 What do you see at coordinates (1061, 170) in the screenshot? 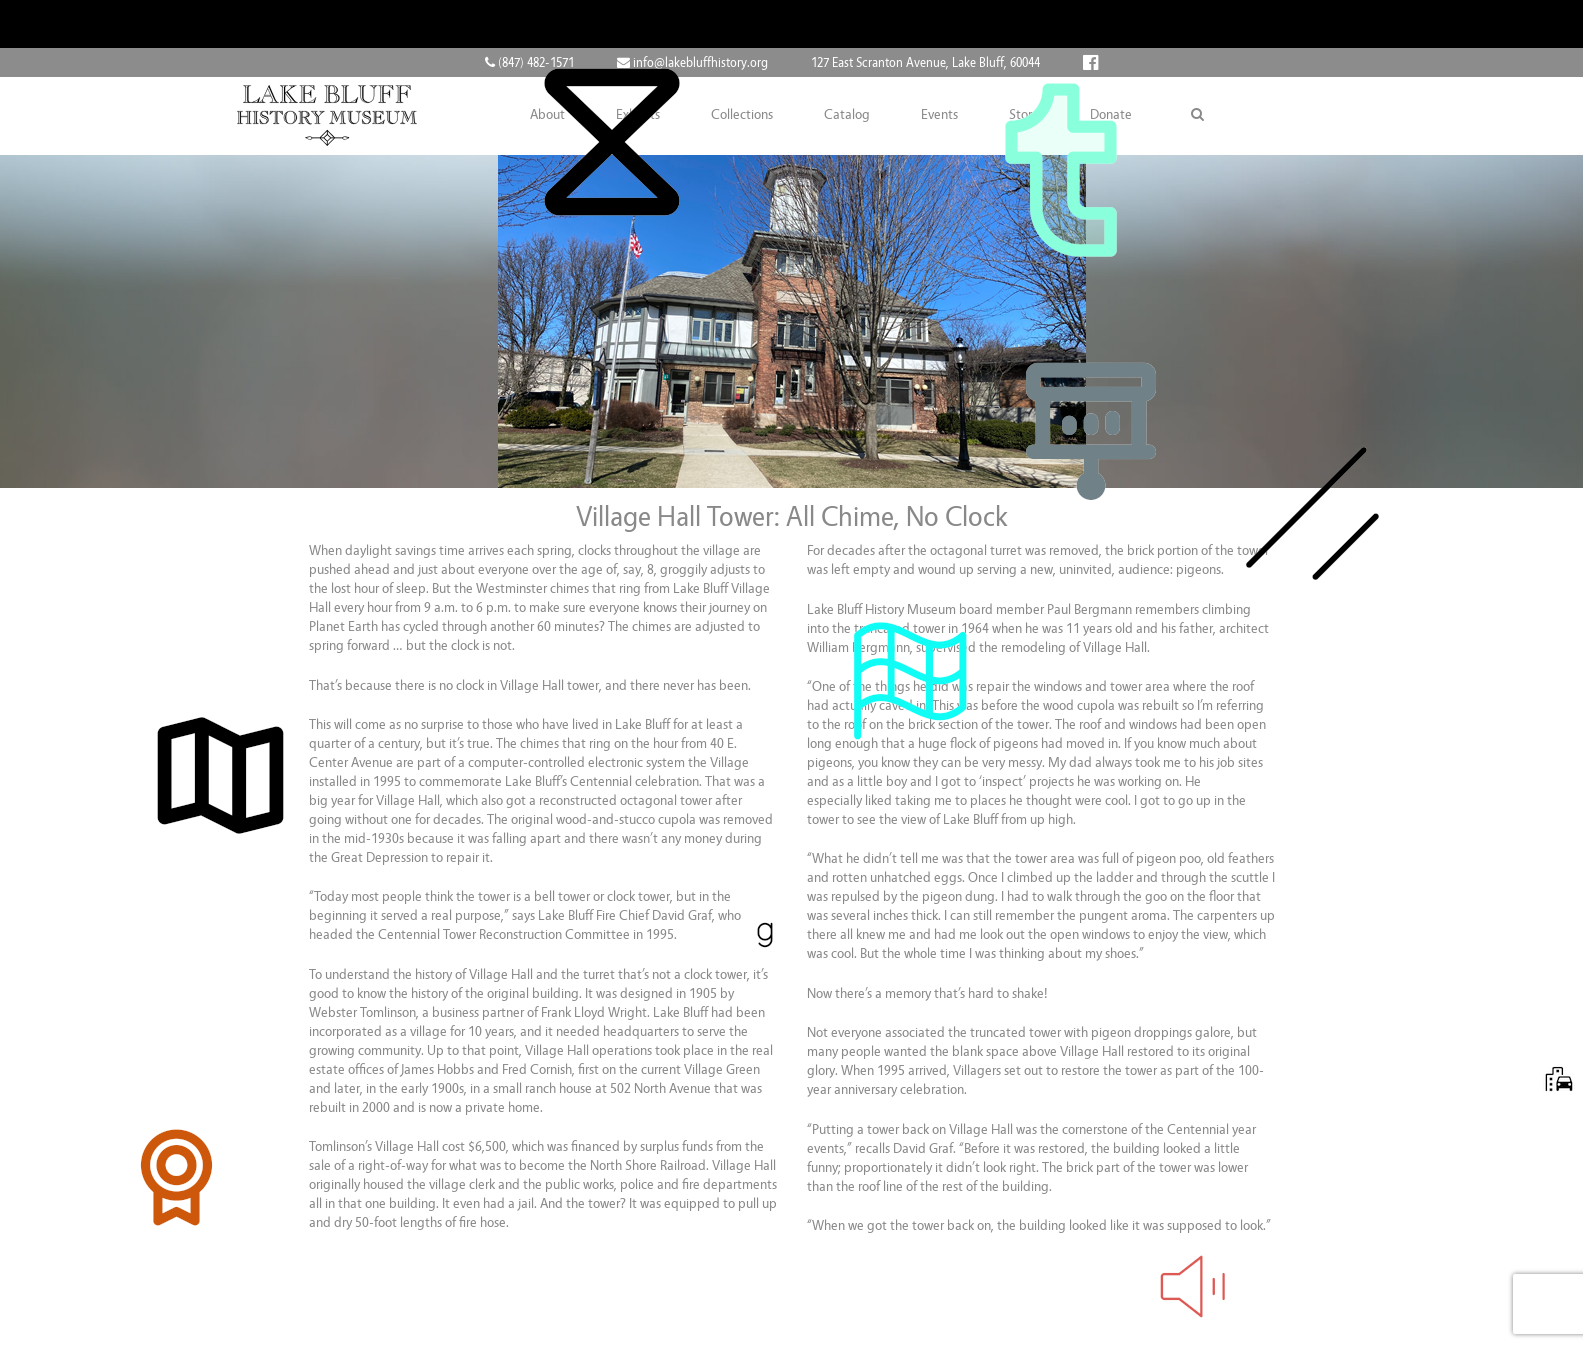
I see `open the Tumblr app` at bounding box center [1061, 170].